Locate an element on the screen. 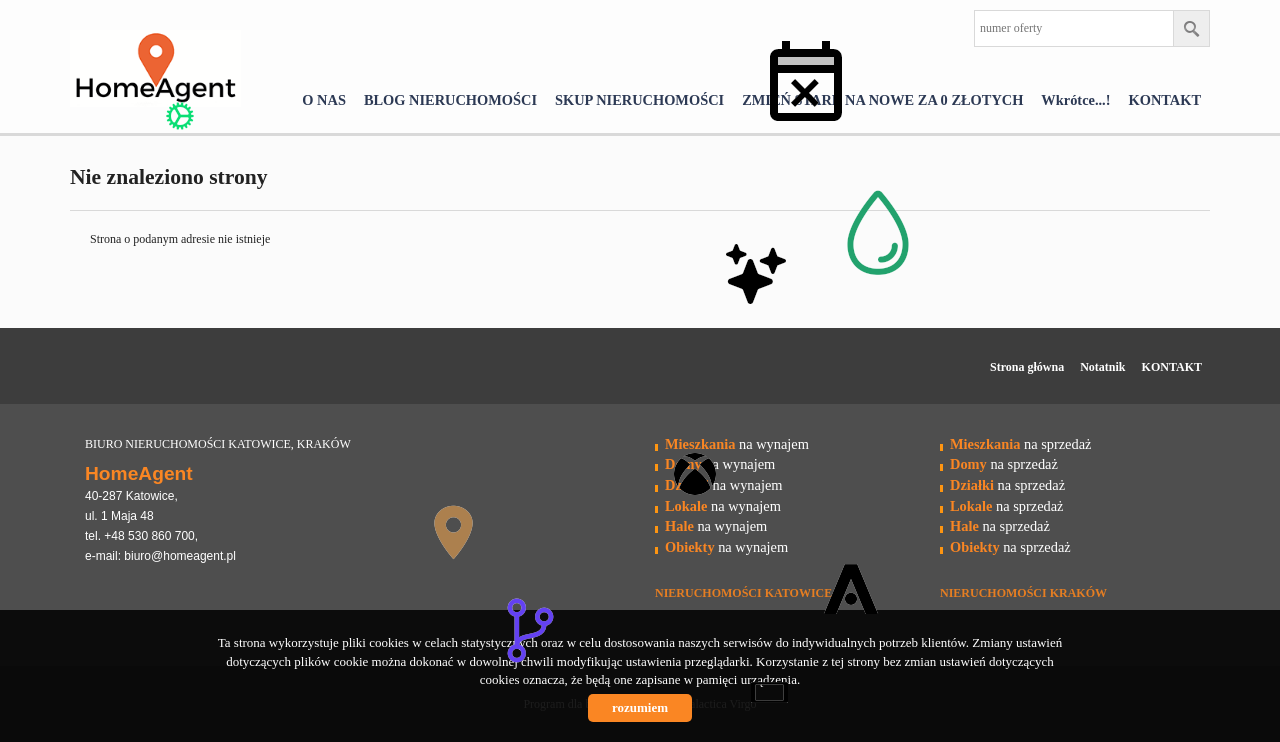  access settings is located at coordinates (180, 116).